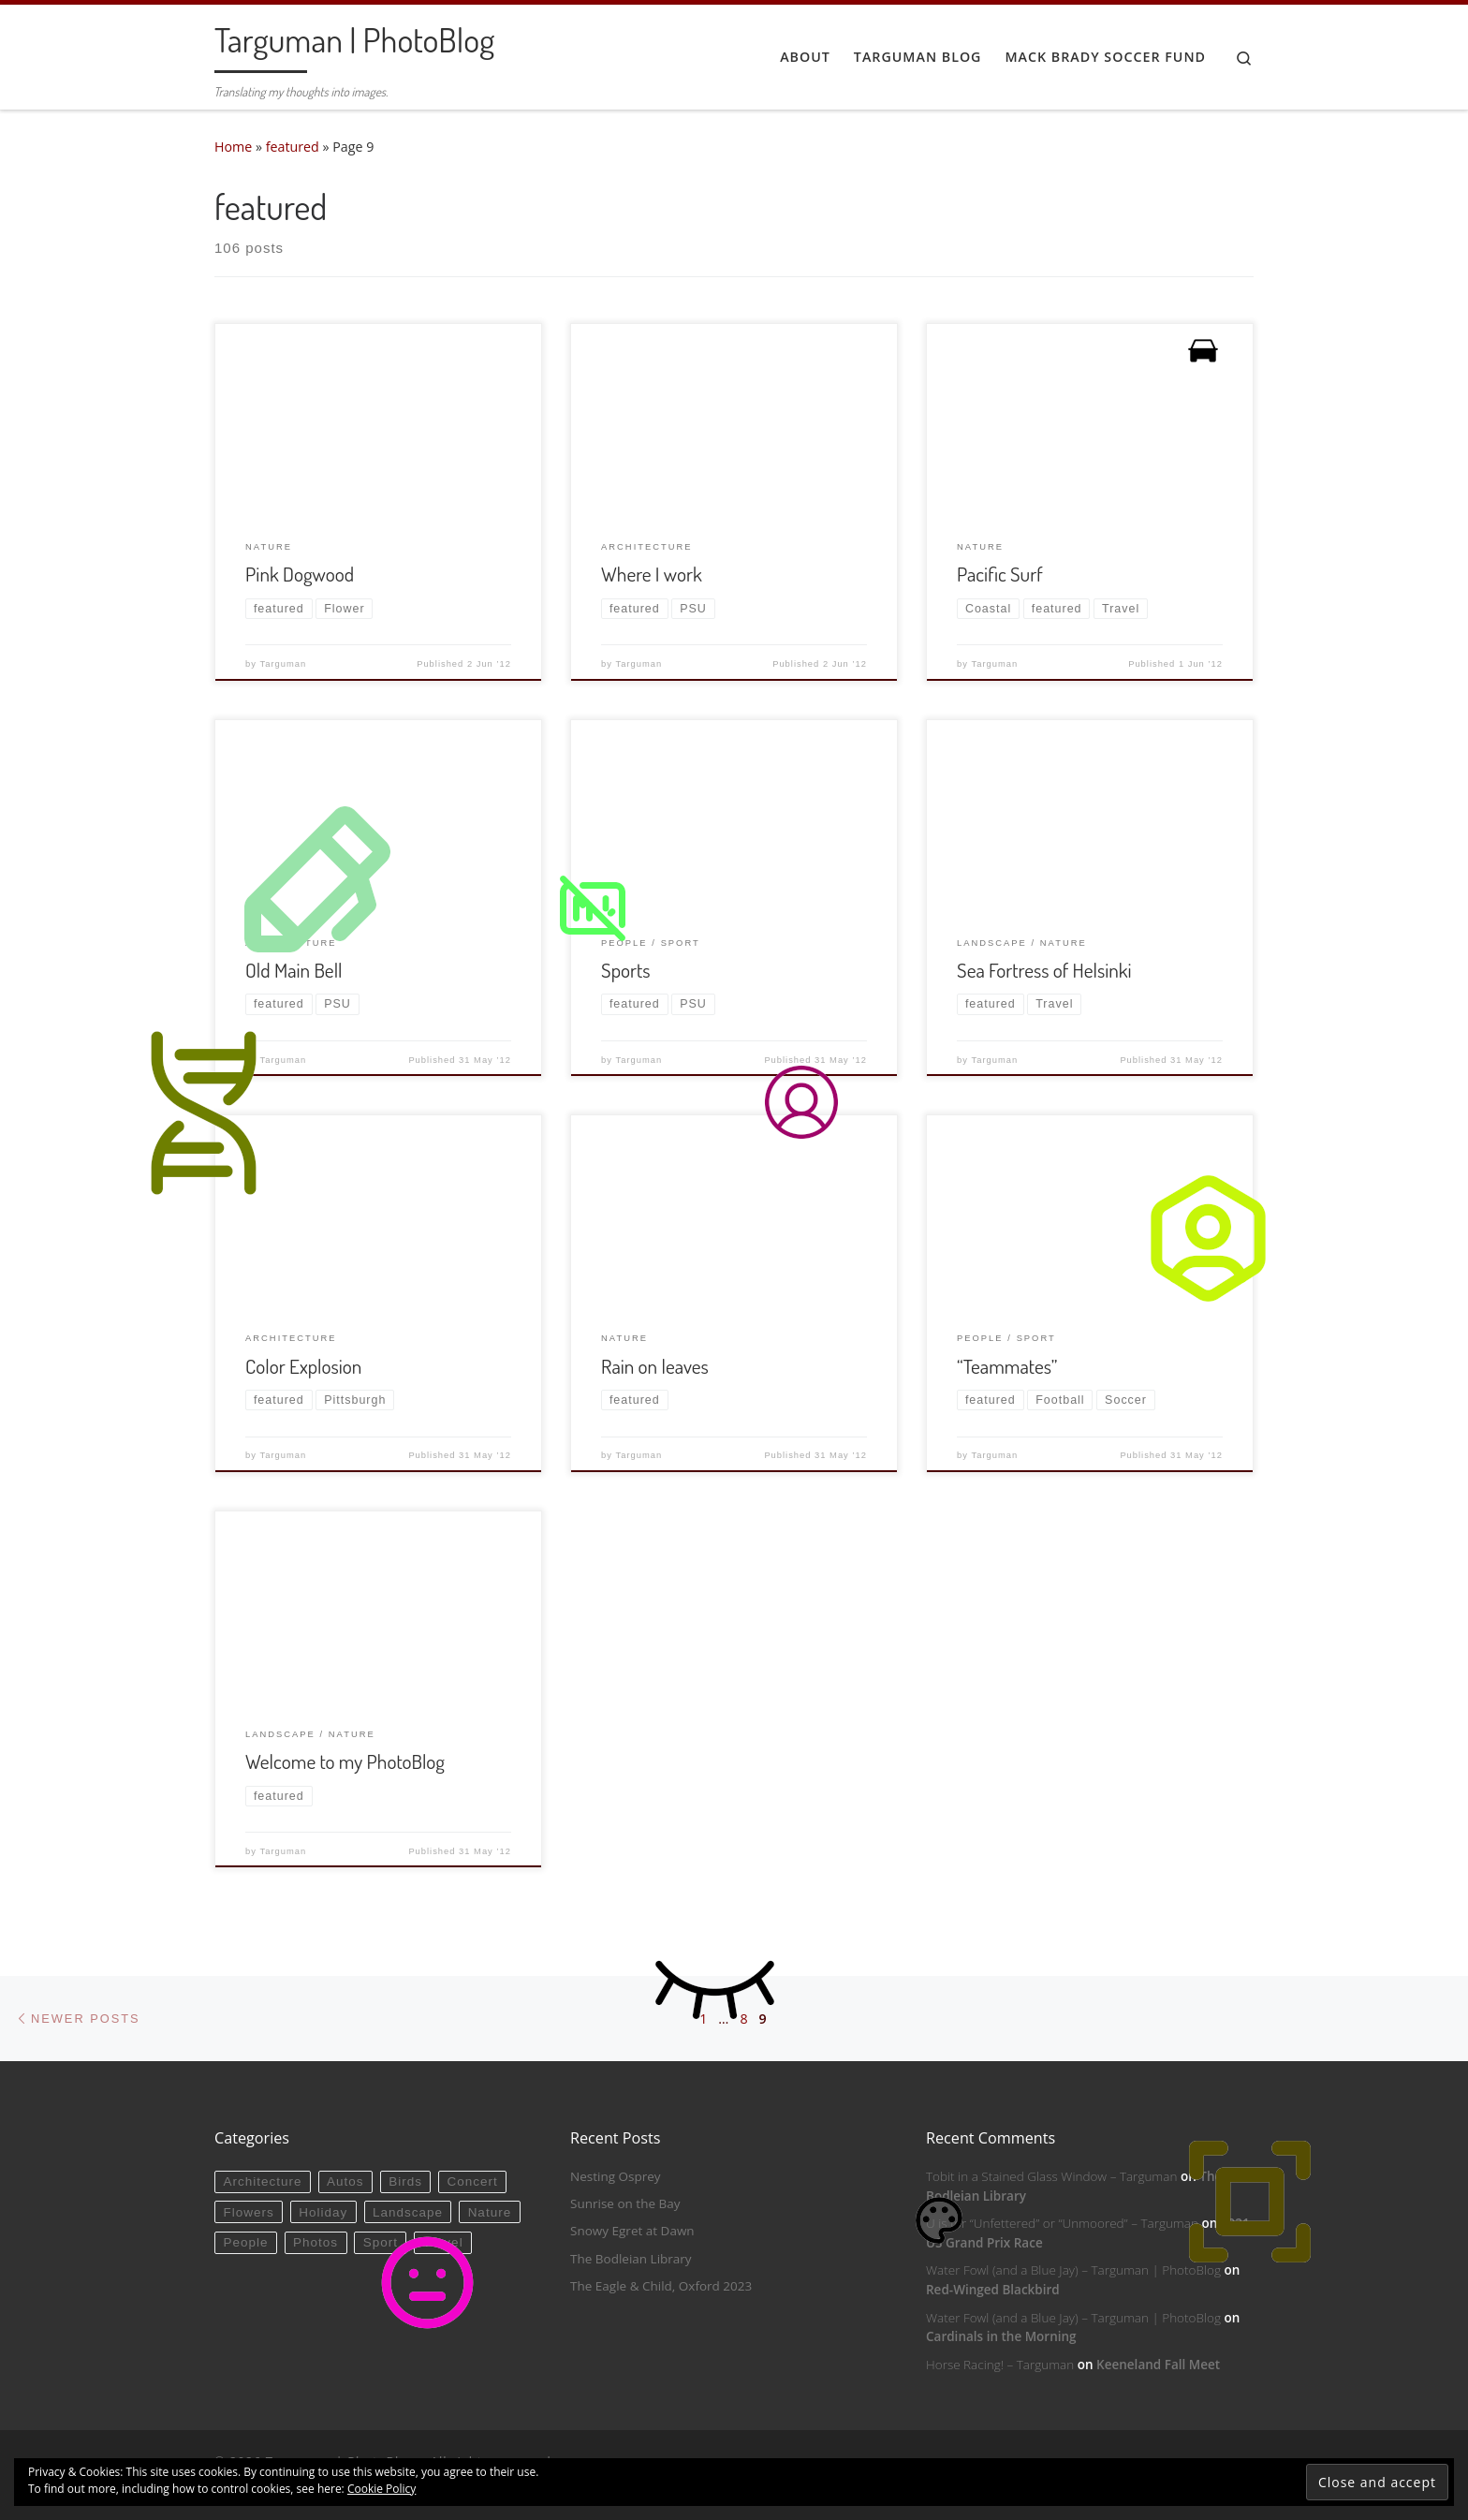  Describe the element at coordinates (427, 2282) in the screenshot. I see `indicates neutral or no reaction` at that location.